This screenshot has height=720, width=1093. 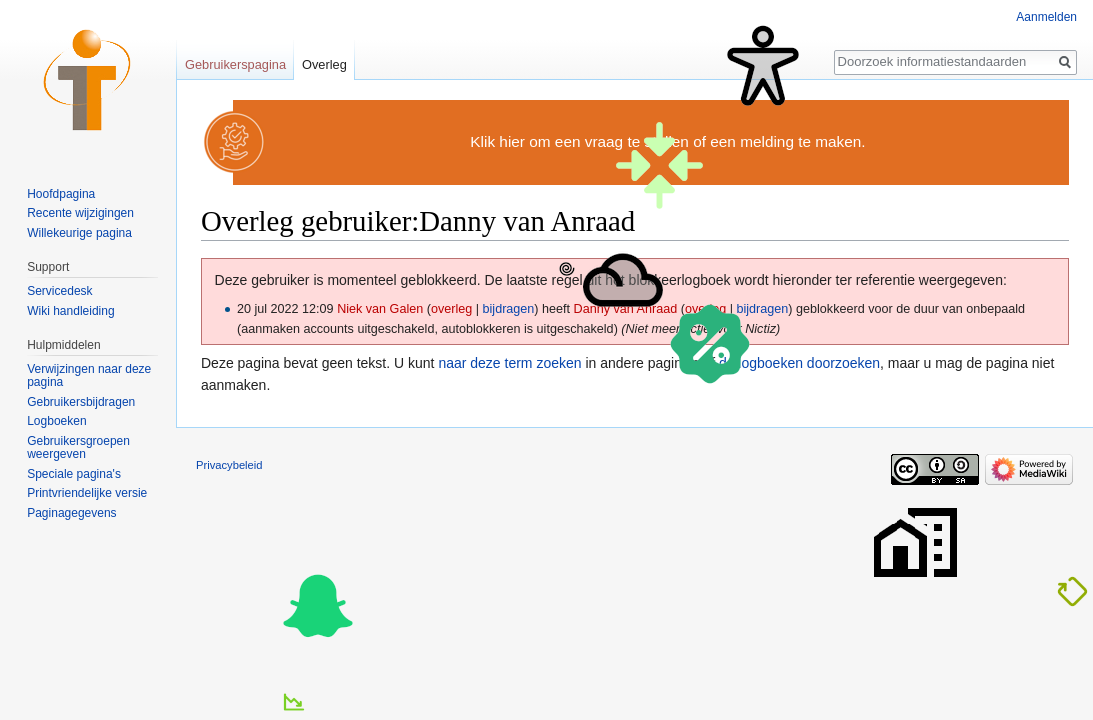 I want to click on view cloud storage, so click(x=623, y=280).